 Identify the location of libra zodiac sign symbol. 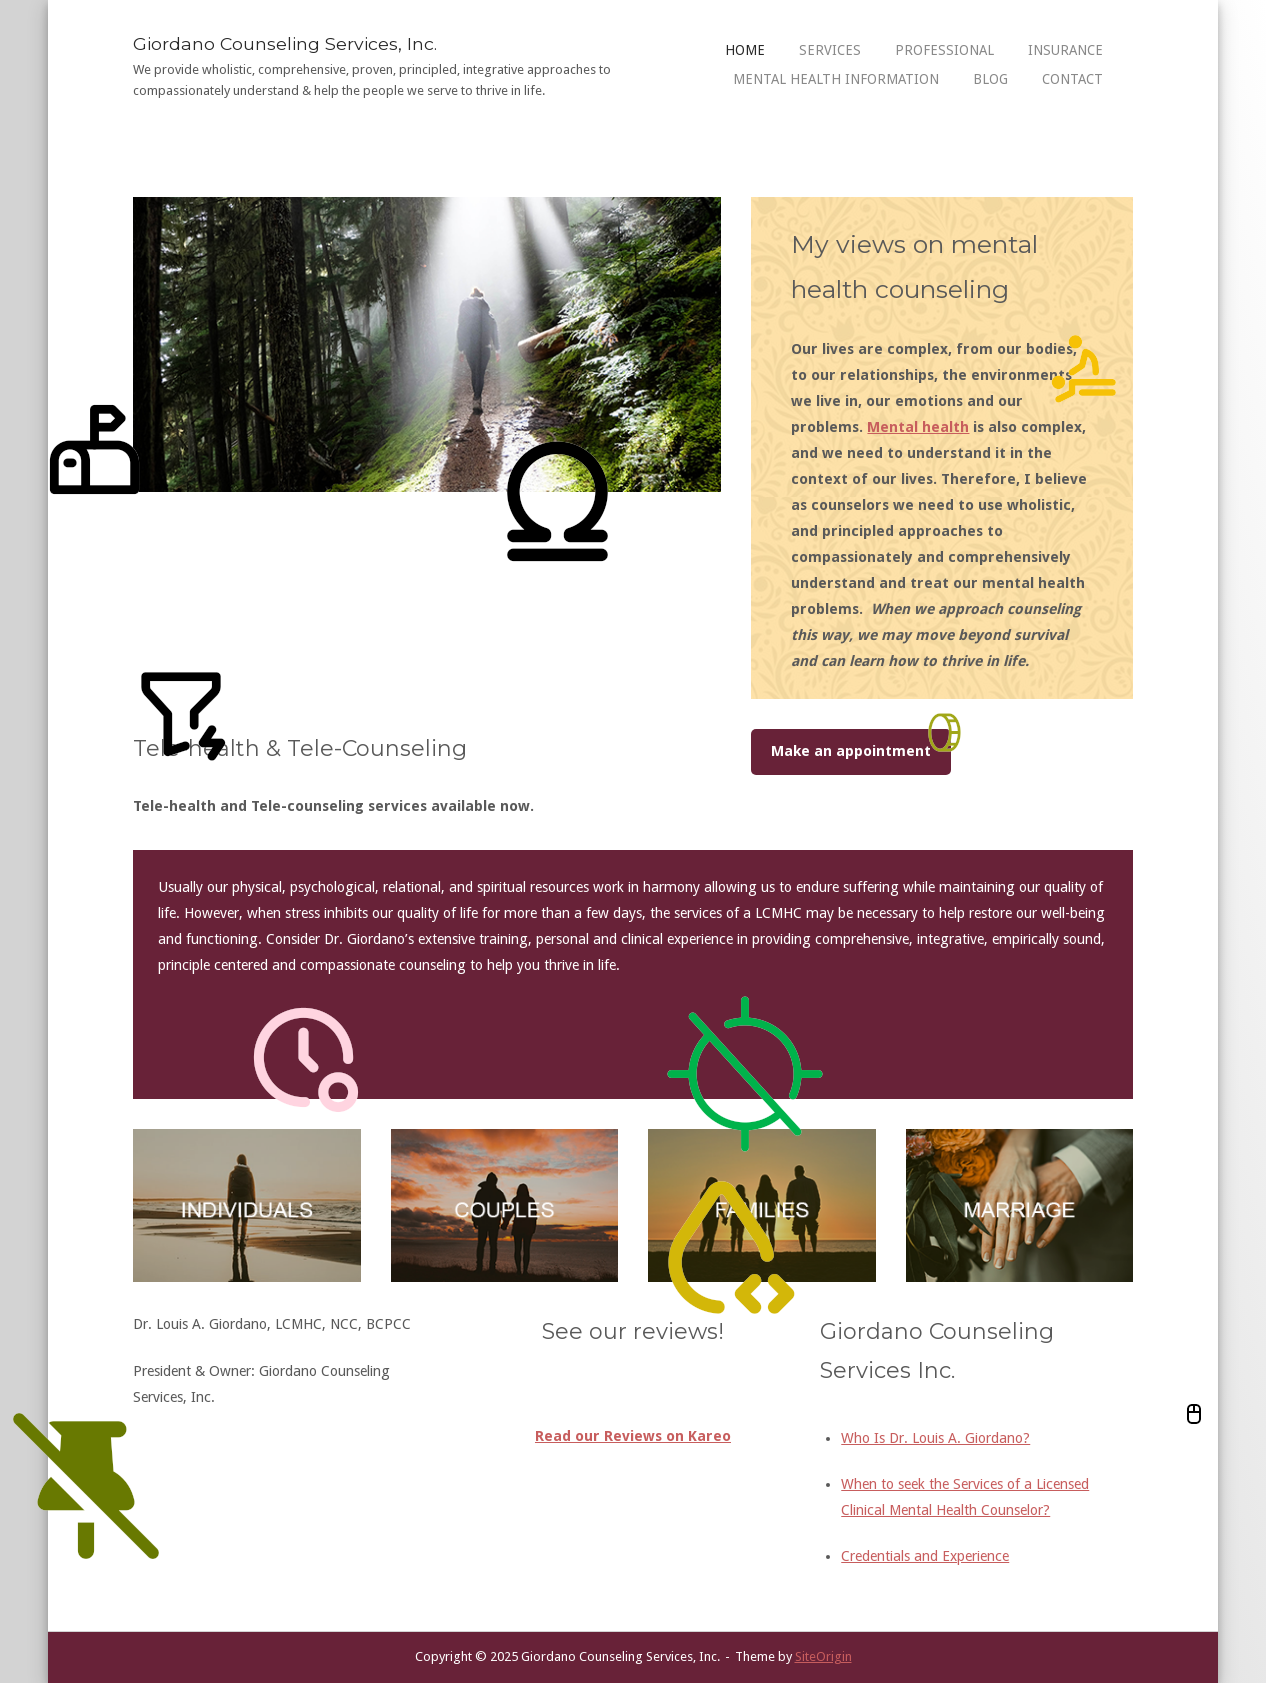
(557, 504).